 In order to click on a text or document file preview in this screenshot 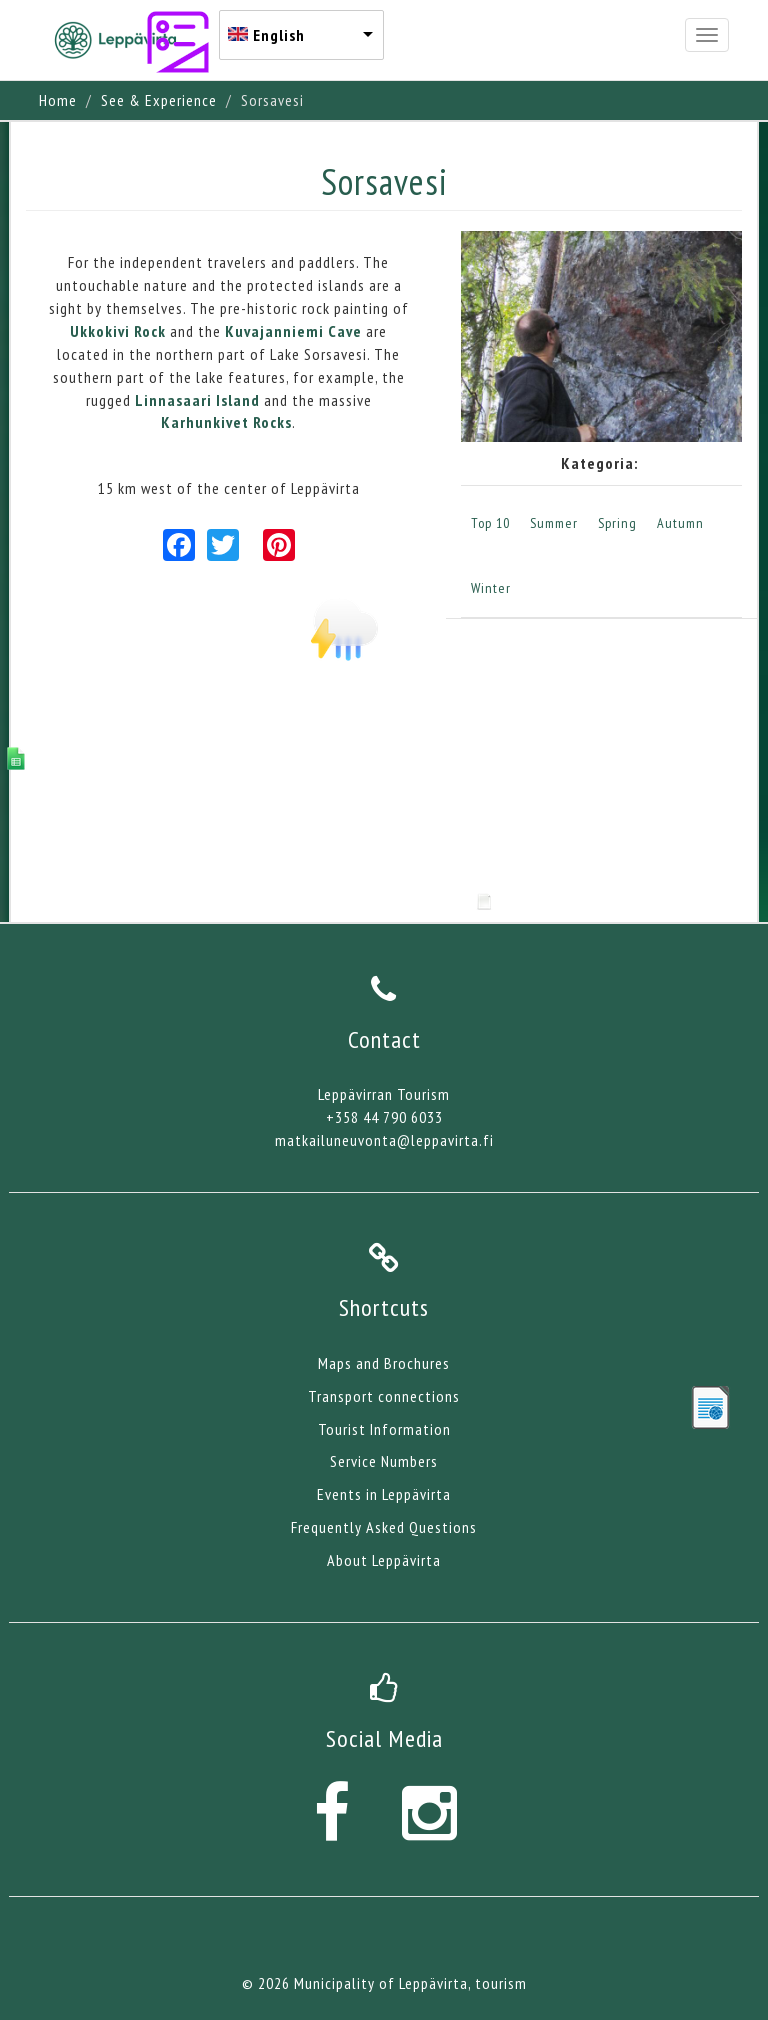, I will do `click(484, 901)`.